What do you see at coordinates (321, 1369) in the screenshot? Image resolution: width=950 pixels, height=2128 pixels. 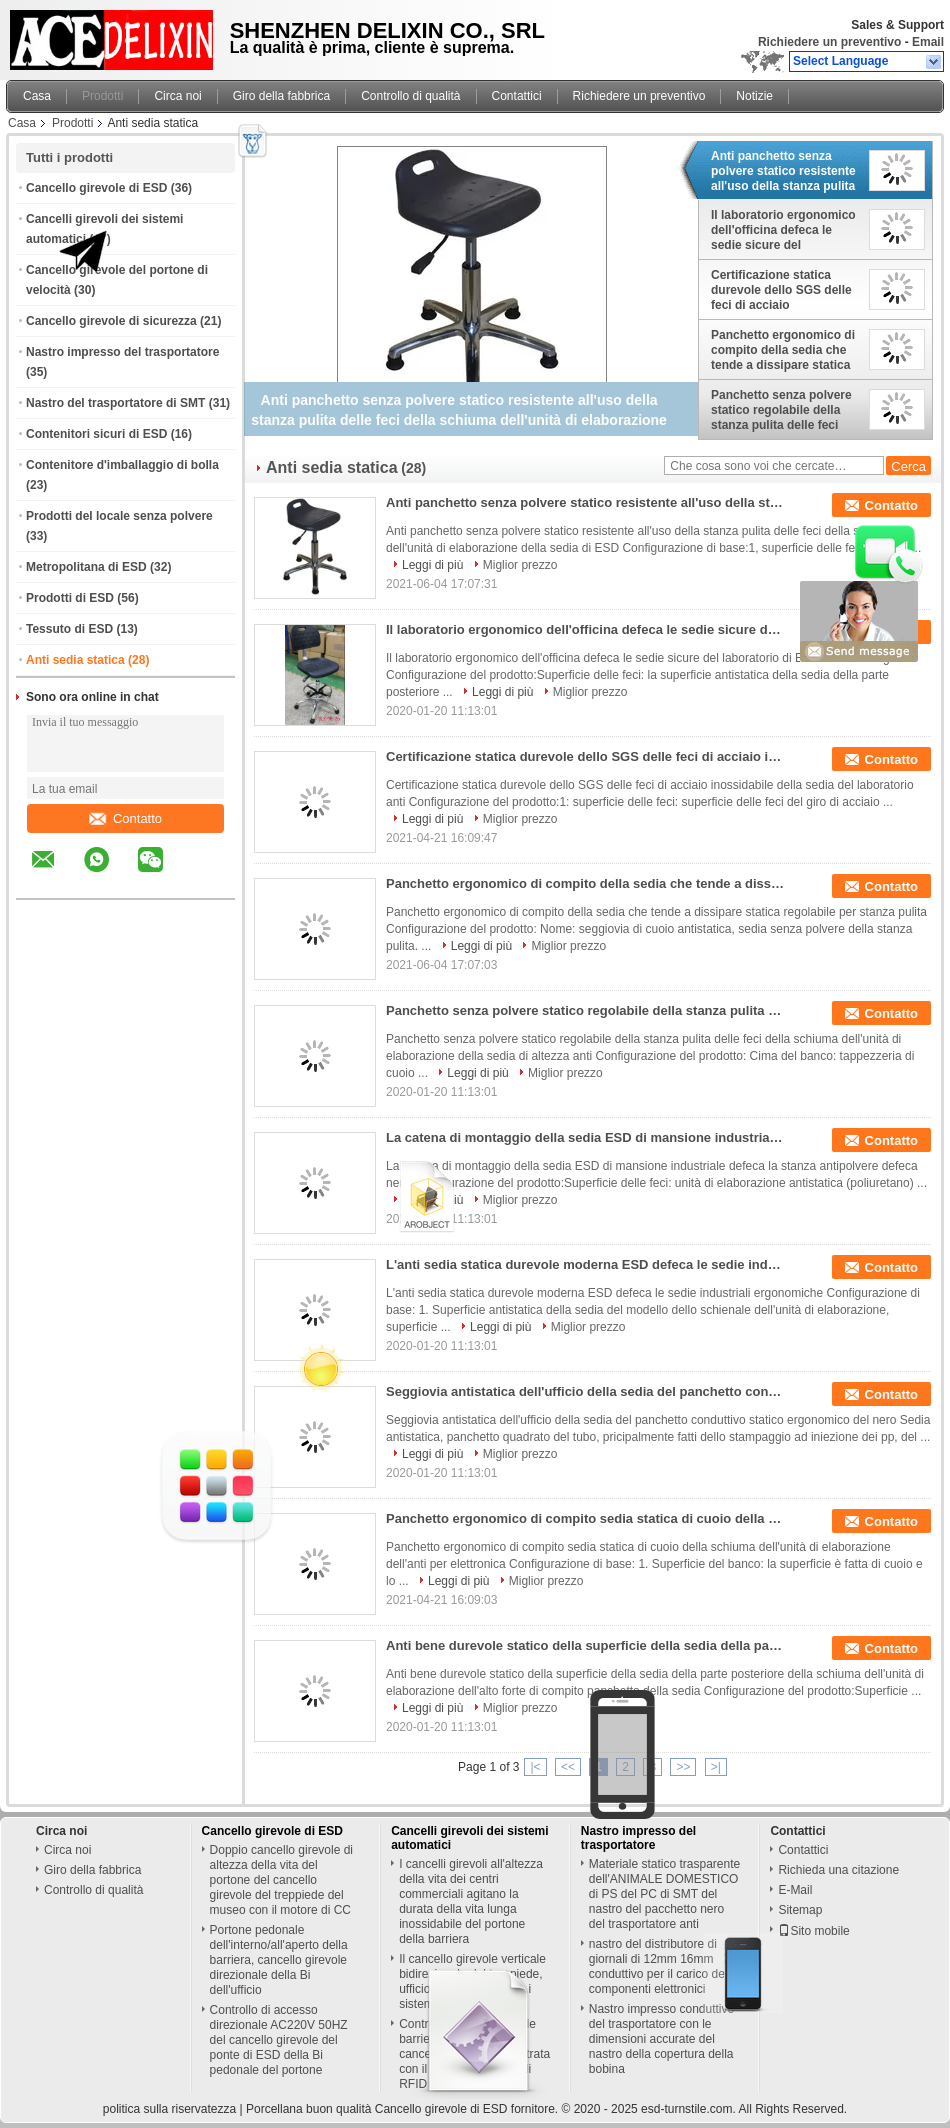 I see `indicates clear, sunny weather conditions` at bounding box center [321, 1369].